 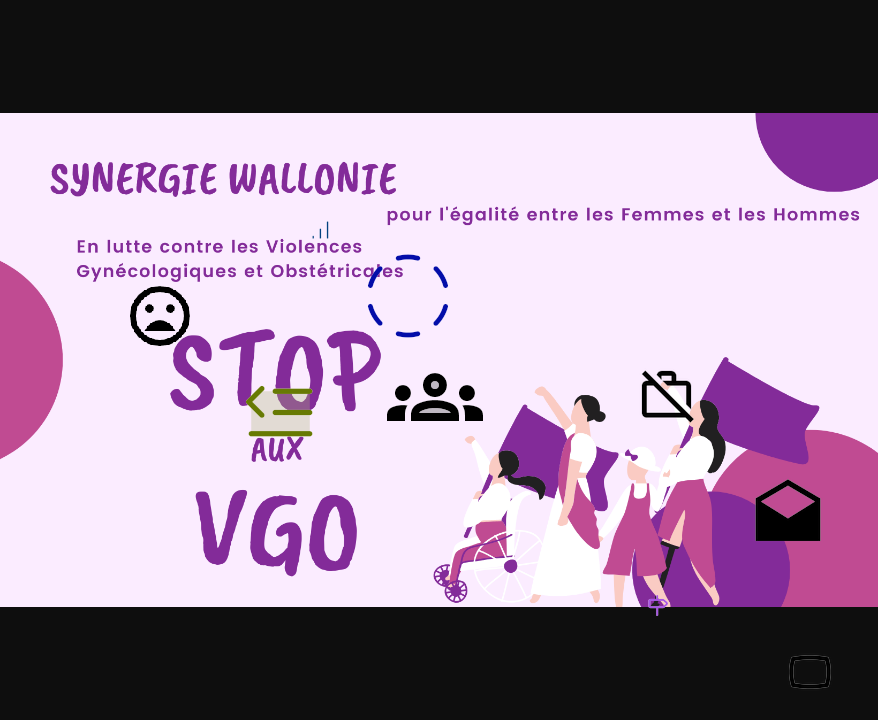 What do you see at coordinates (329, 225) in the screenshot?
I see `indicates medium cellular signal strength` at bounding box center [329, 225].